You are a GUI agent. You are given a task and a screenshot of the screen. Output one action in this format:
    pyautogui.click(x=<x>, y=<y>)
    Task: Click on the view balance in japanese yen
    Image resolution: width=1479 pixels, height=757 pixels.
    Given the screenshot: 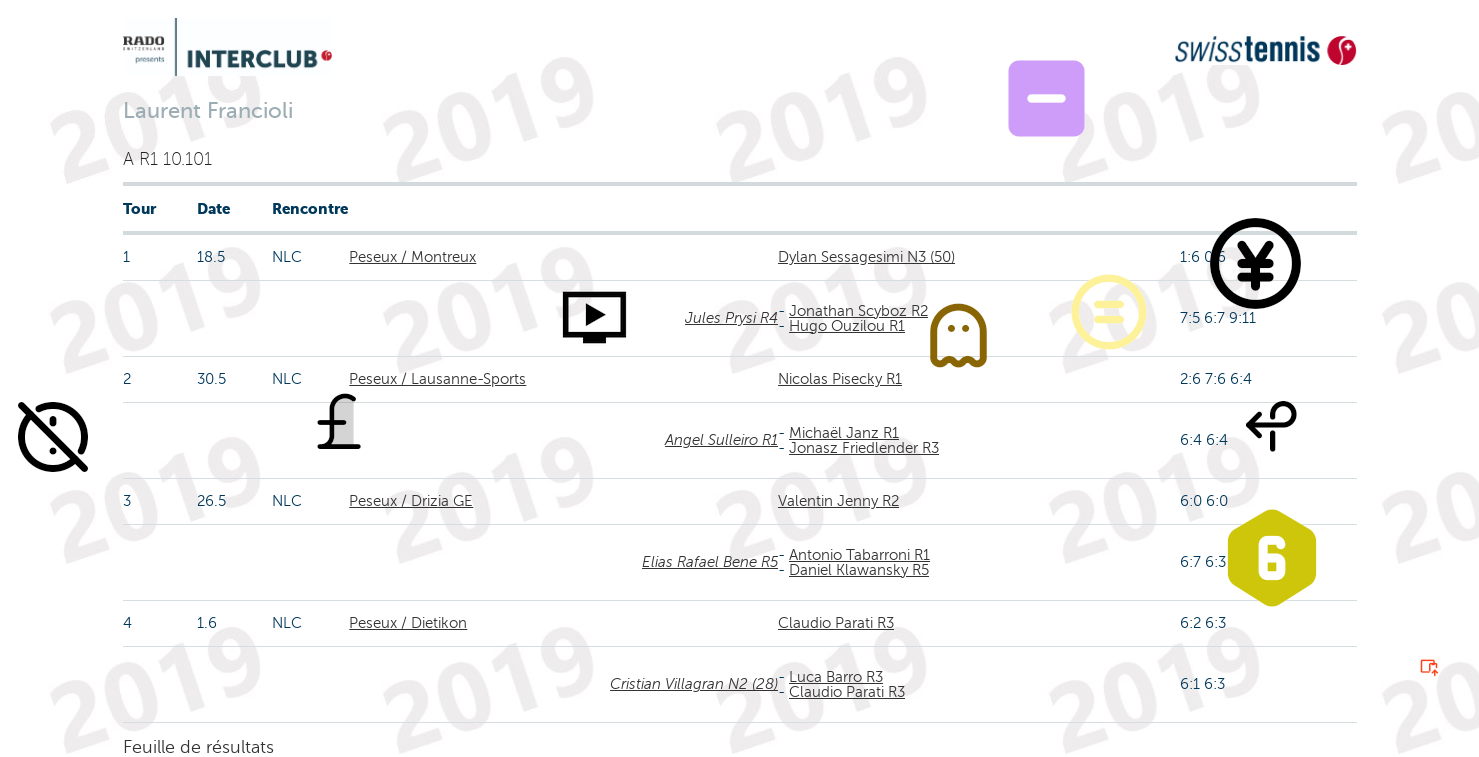 What is the action you would take?
    pyautogui.click(x=1255, y=263)
    